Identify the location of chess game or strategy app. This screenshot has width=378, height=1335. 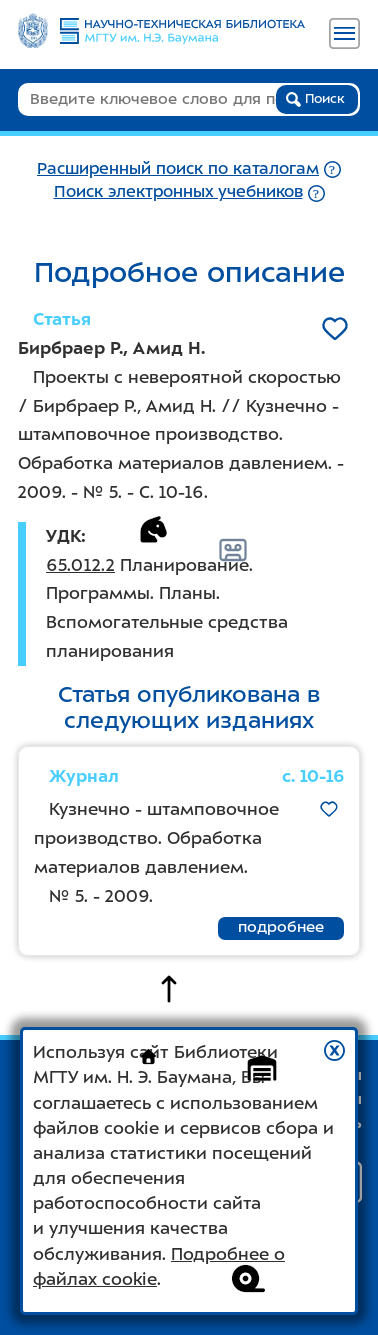
(154, 529).